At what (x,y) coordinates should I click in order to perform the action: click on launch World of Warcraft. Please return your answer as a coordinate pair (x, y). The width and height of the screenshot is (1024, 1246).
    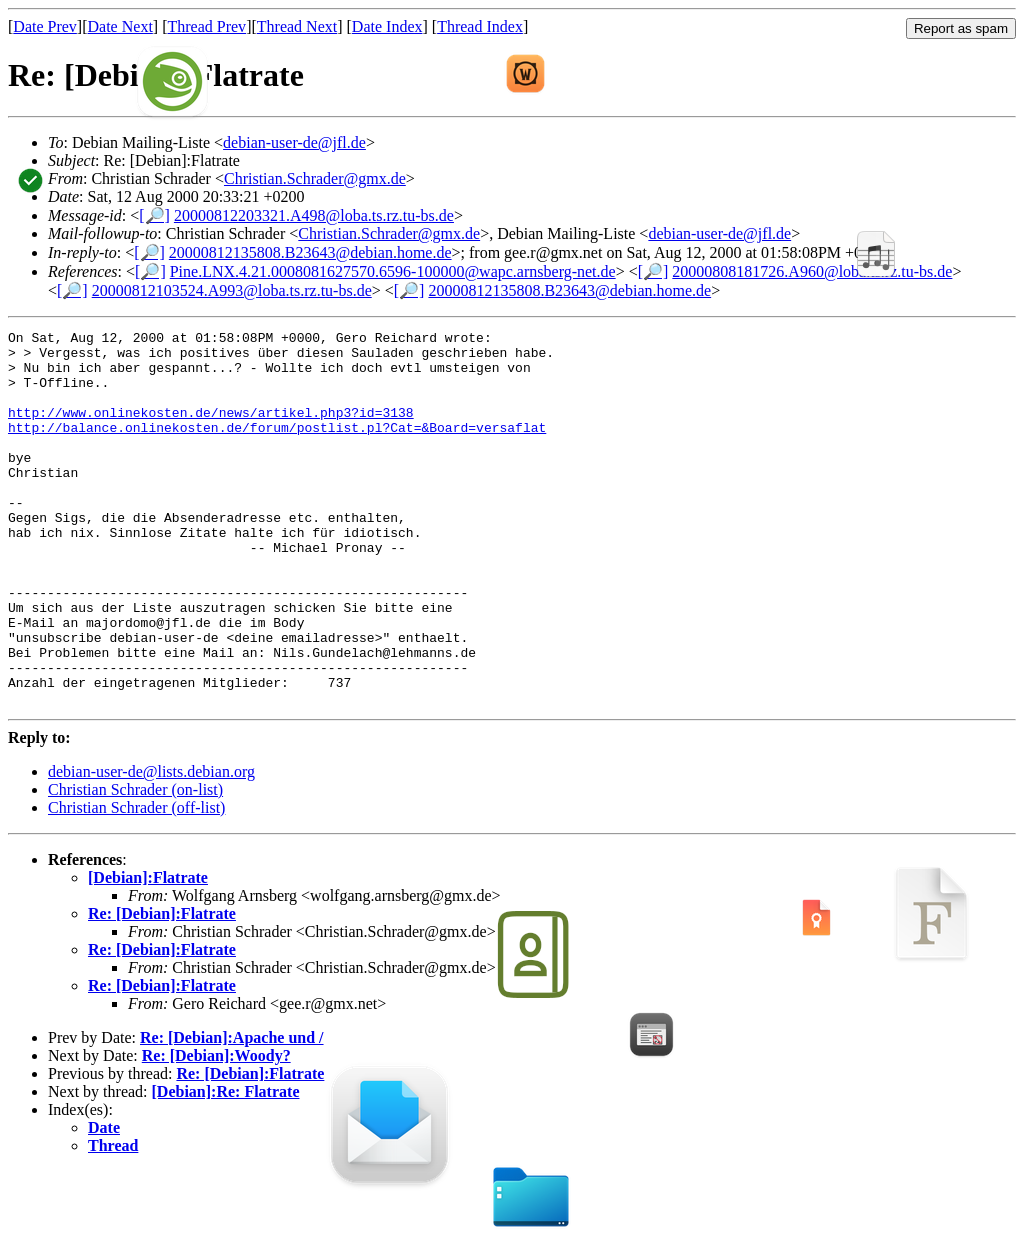
    Looking at the image, I should click on (525, 73).